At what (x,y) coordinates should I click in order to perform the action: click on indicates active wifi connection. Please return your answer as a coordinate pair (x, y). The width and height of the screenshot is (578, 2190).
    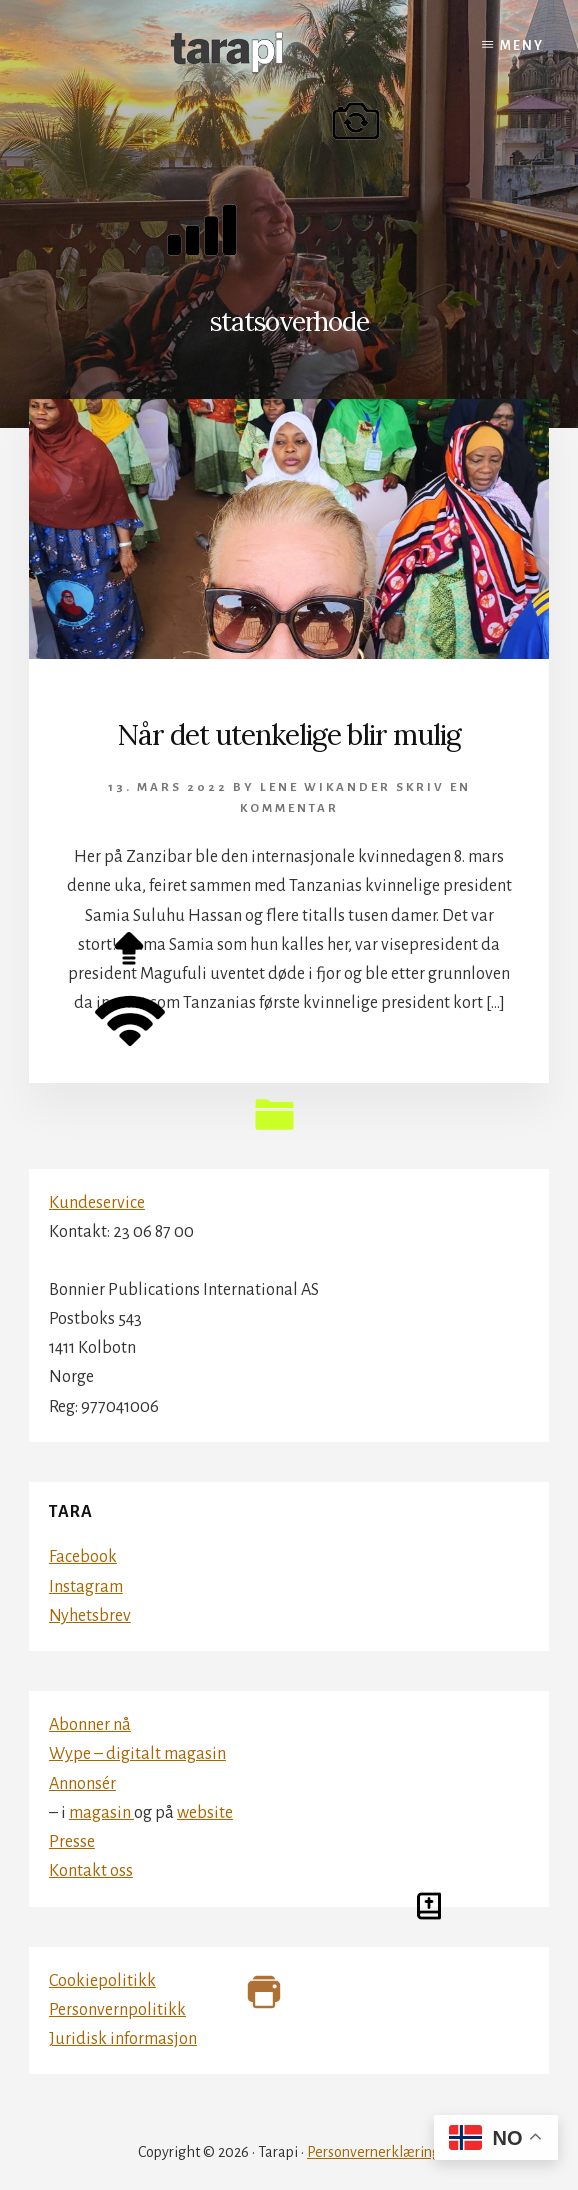
    Looking at the image, I should click on (130, 1021).